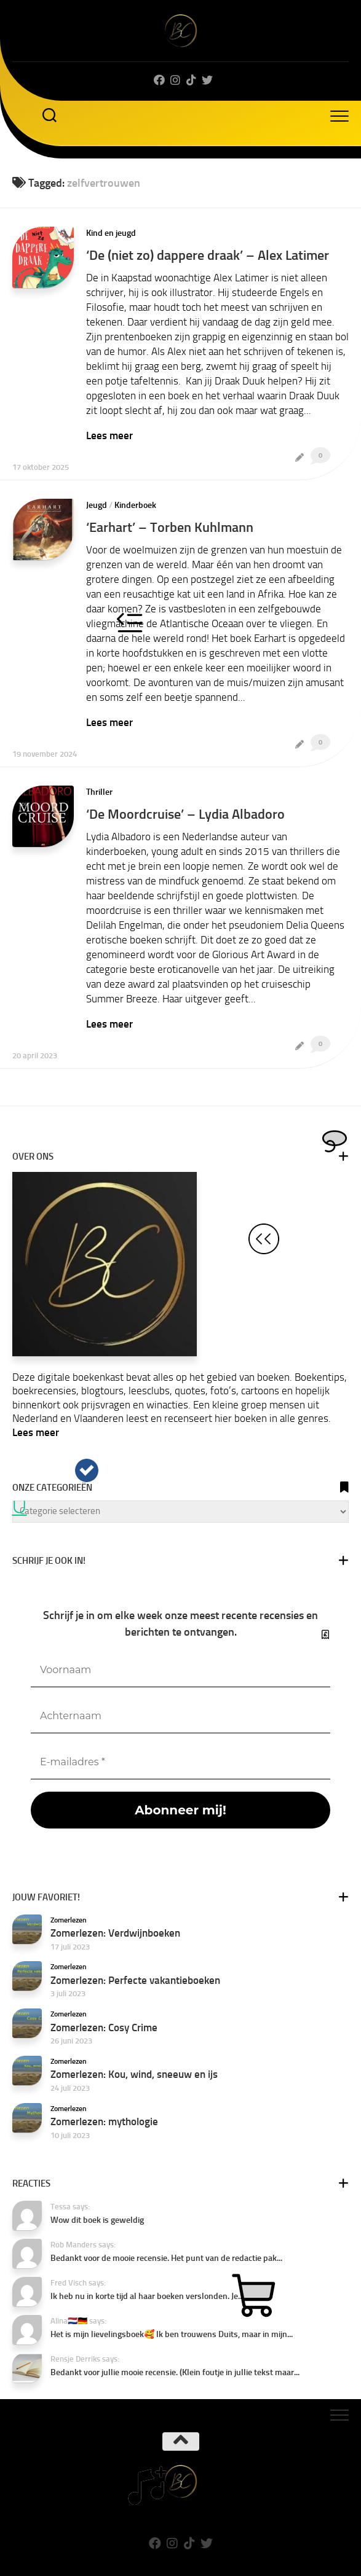 The image size is (361, 2576). What do you see at coordinates (19, 1508) in the screenshot?
I see `apply underline formatting to selected text` at bounding box center [19, 1508].